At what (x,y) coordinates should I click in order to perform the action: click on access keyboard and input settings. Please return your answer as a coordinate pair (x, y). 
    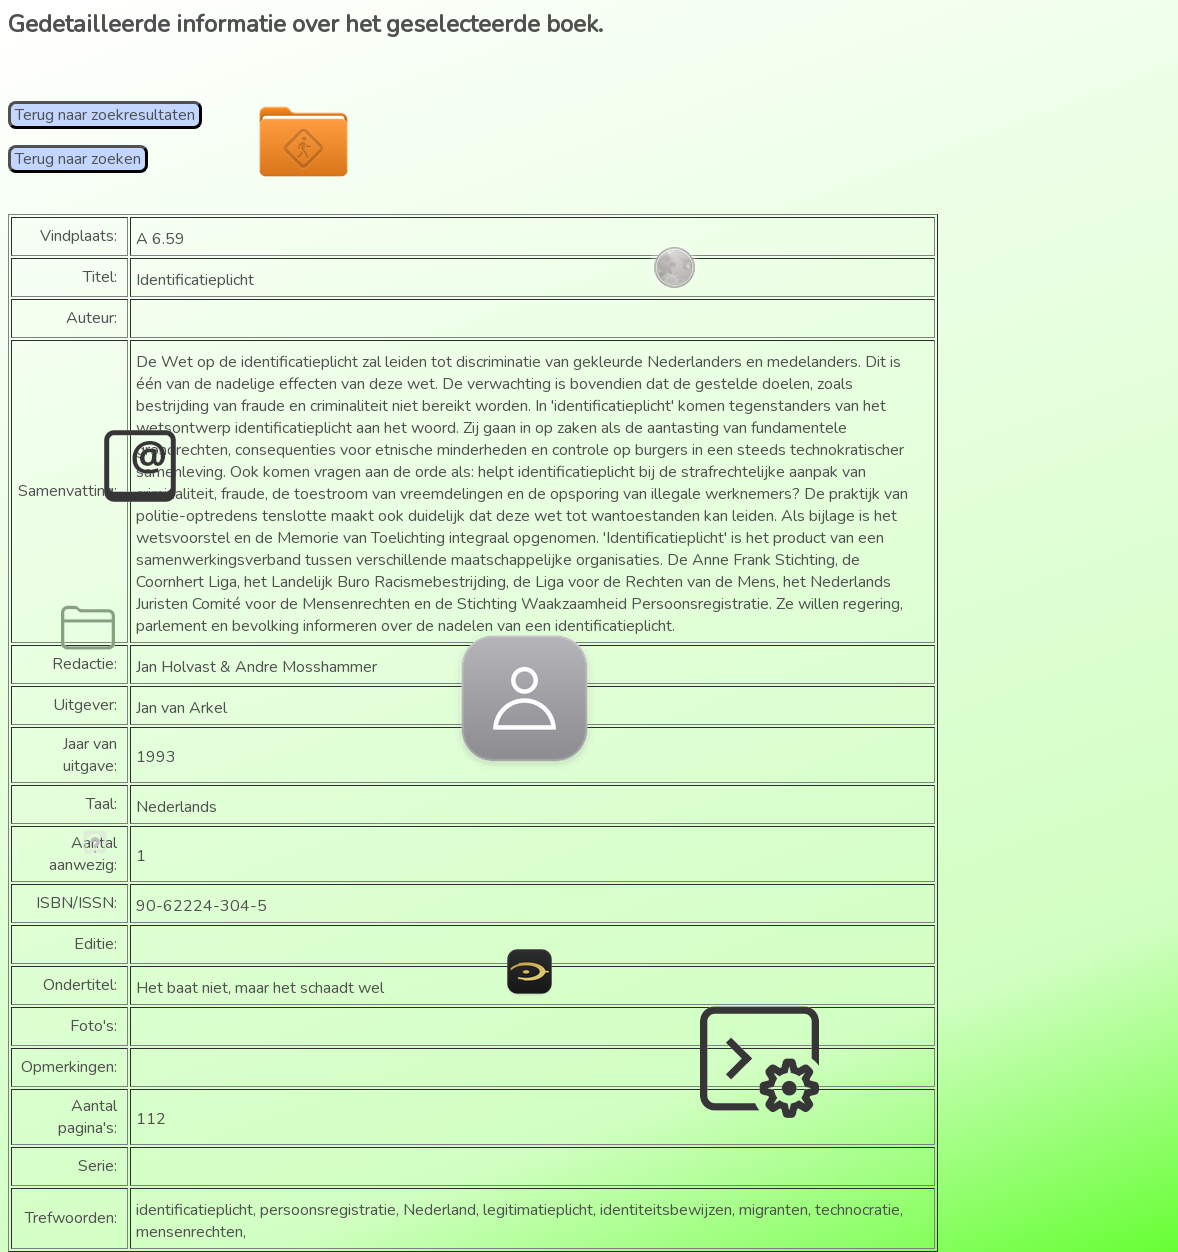
    Looking at the image, I should click on (140, 466).